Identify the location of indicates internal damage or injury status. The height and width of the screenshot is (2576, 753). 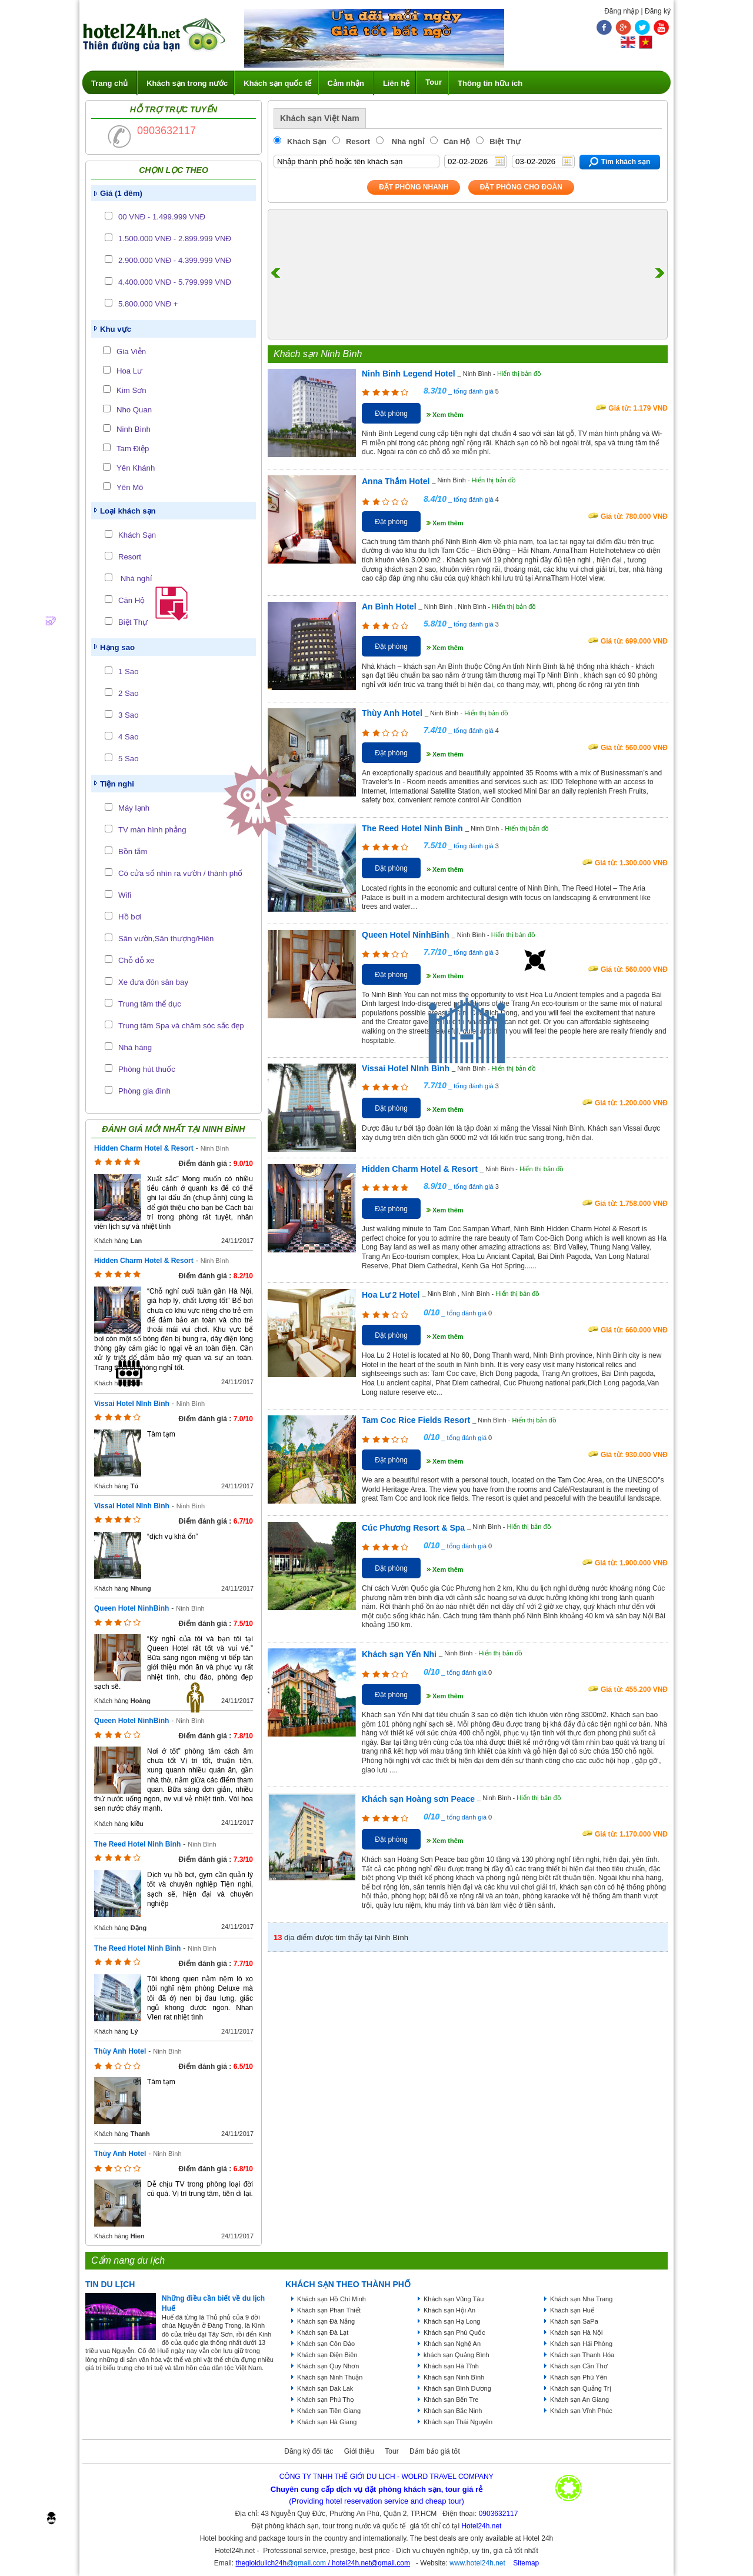
(195, 1697).